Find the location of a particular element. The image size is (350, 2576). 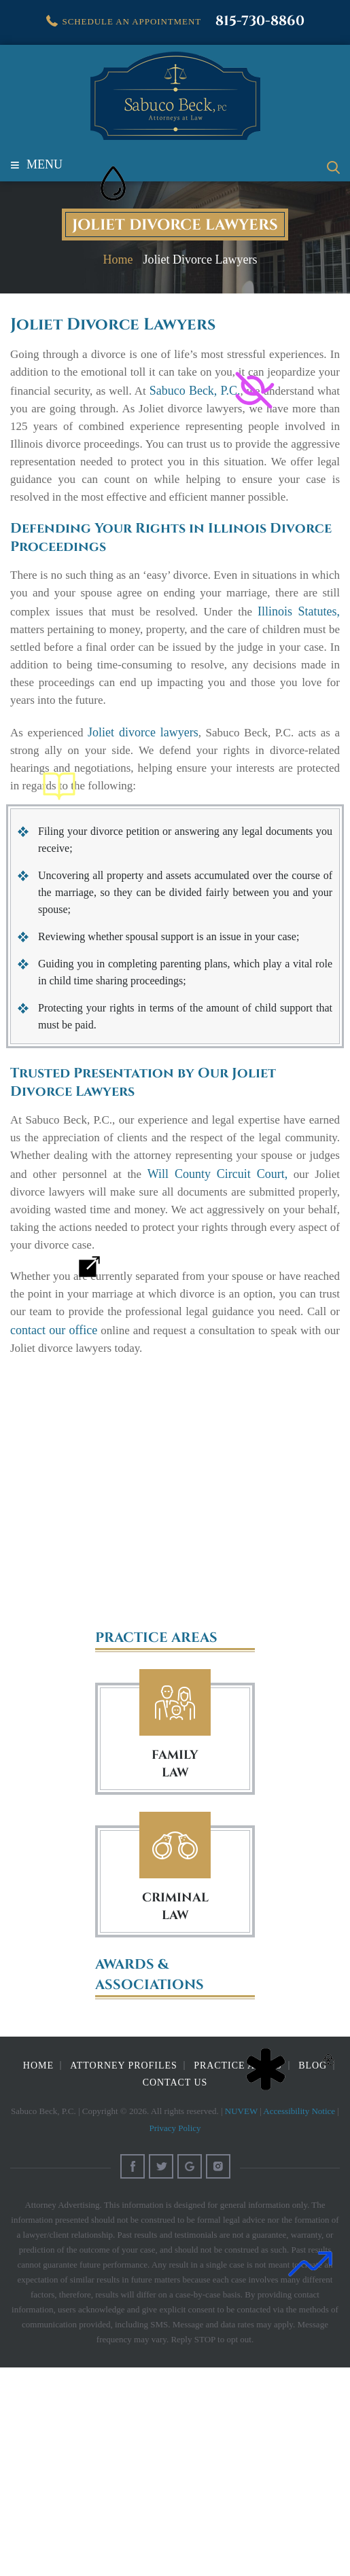

open link in new window is located at coordinates (89, 1266).